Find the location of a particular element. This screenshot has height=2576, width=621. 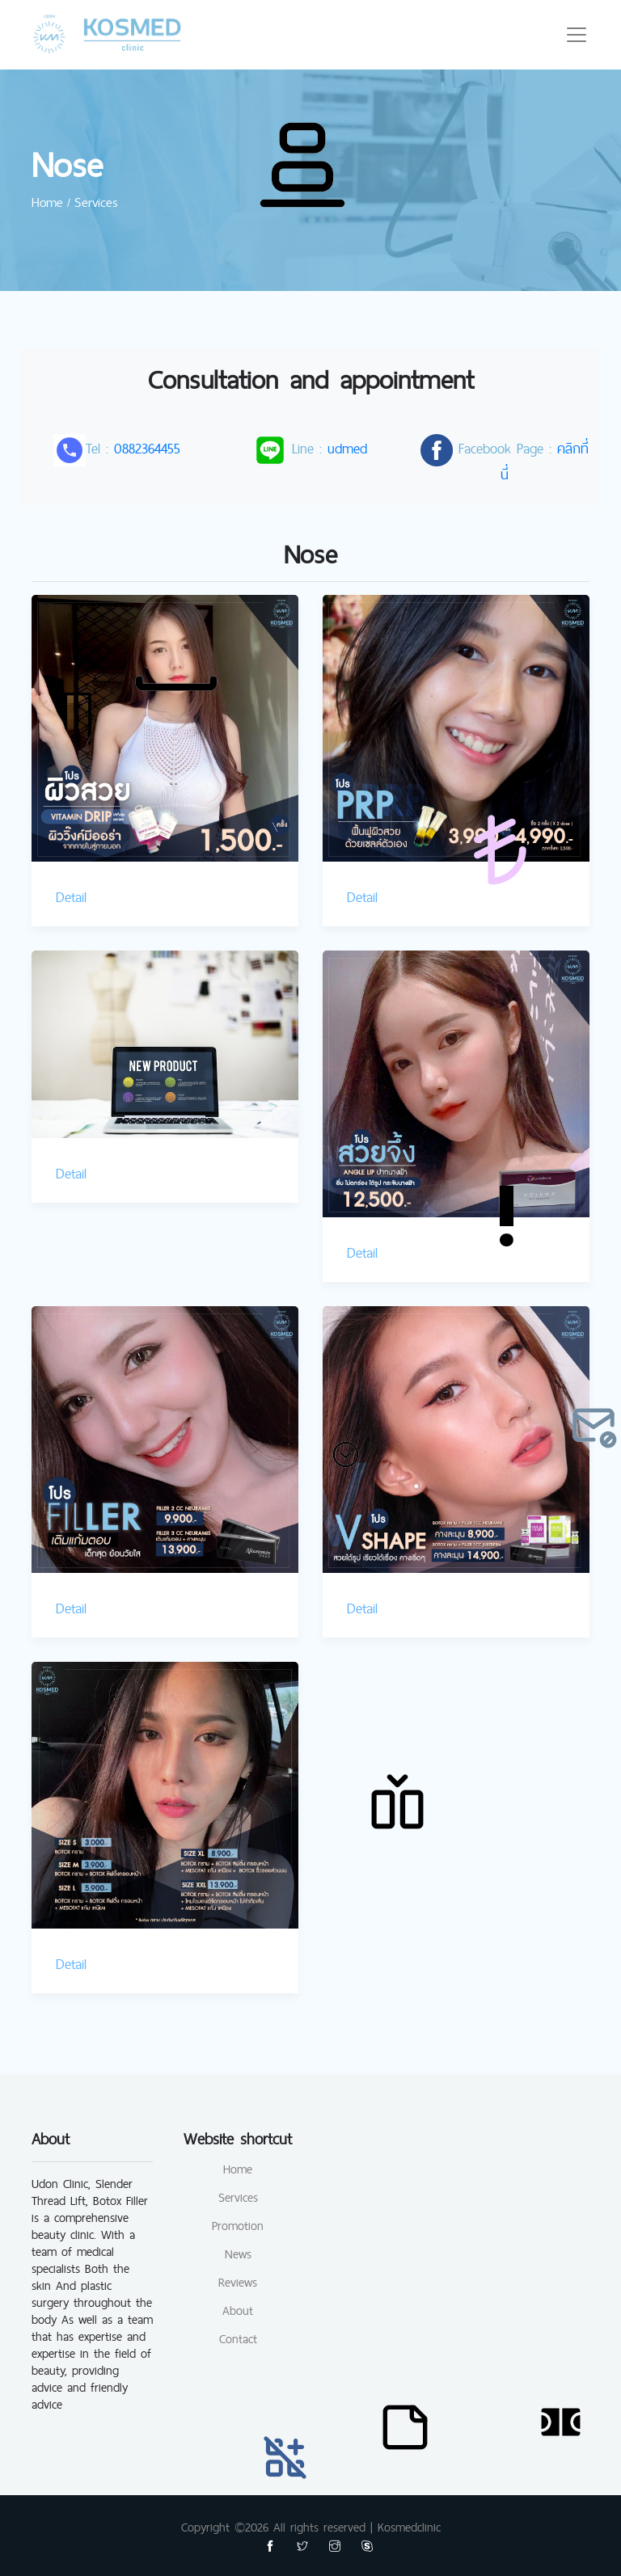

expand dropdown menu or content is located at coordinates (345, 1454).